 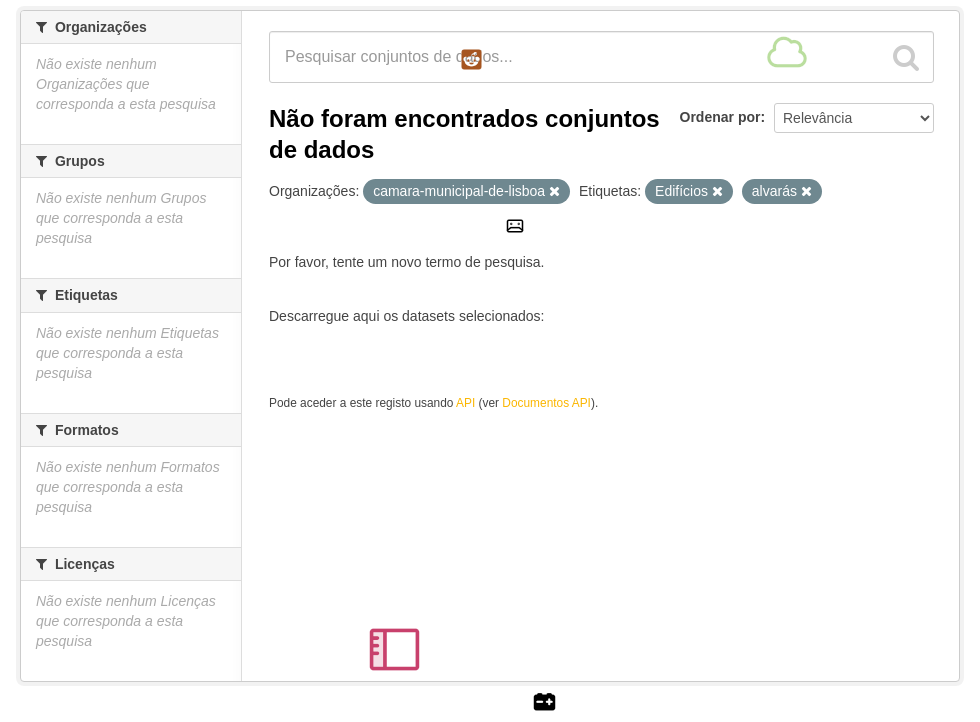 What do you see at coordinates (471, 59) in the screenshot?
I see `open Reddit app` at bounding box center [471, 59].